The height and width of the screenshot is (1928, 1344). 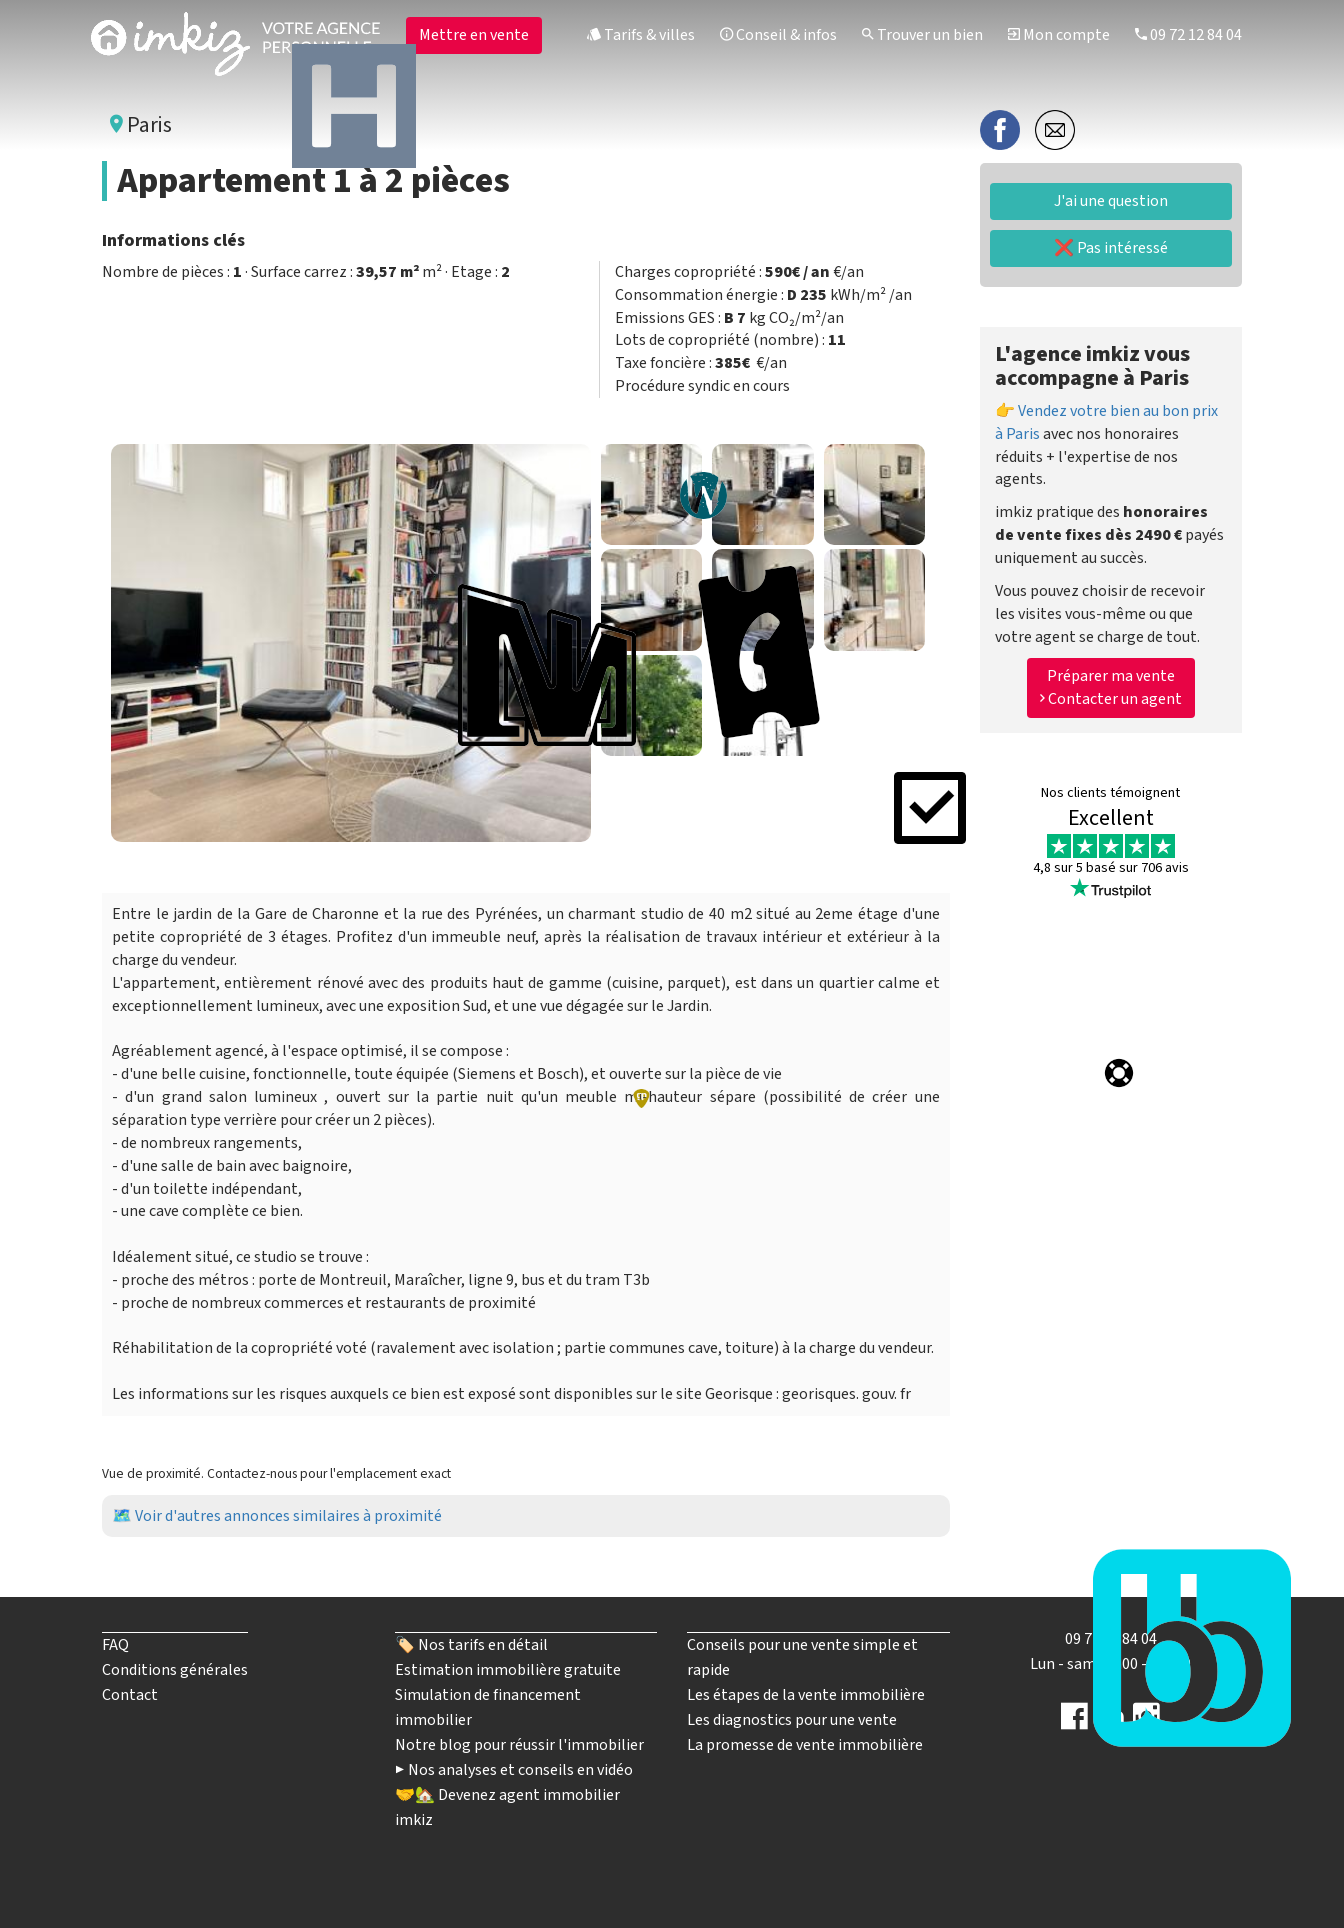 What do you see at coordinates (547, 665) in the screenshot?
I see `visit the AlliedModders community website` at bounding box center [547, 665].